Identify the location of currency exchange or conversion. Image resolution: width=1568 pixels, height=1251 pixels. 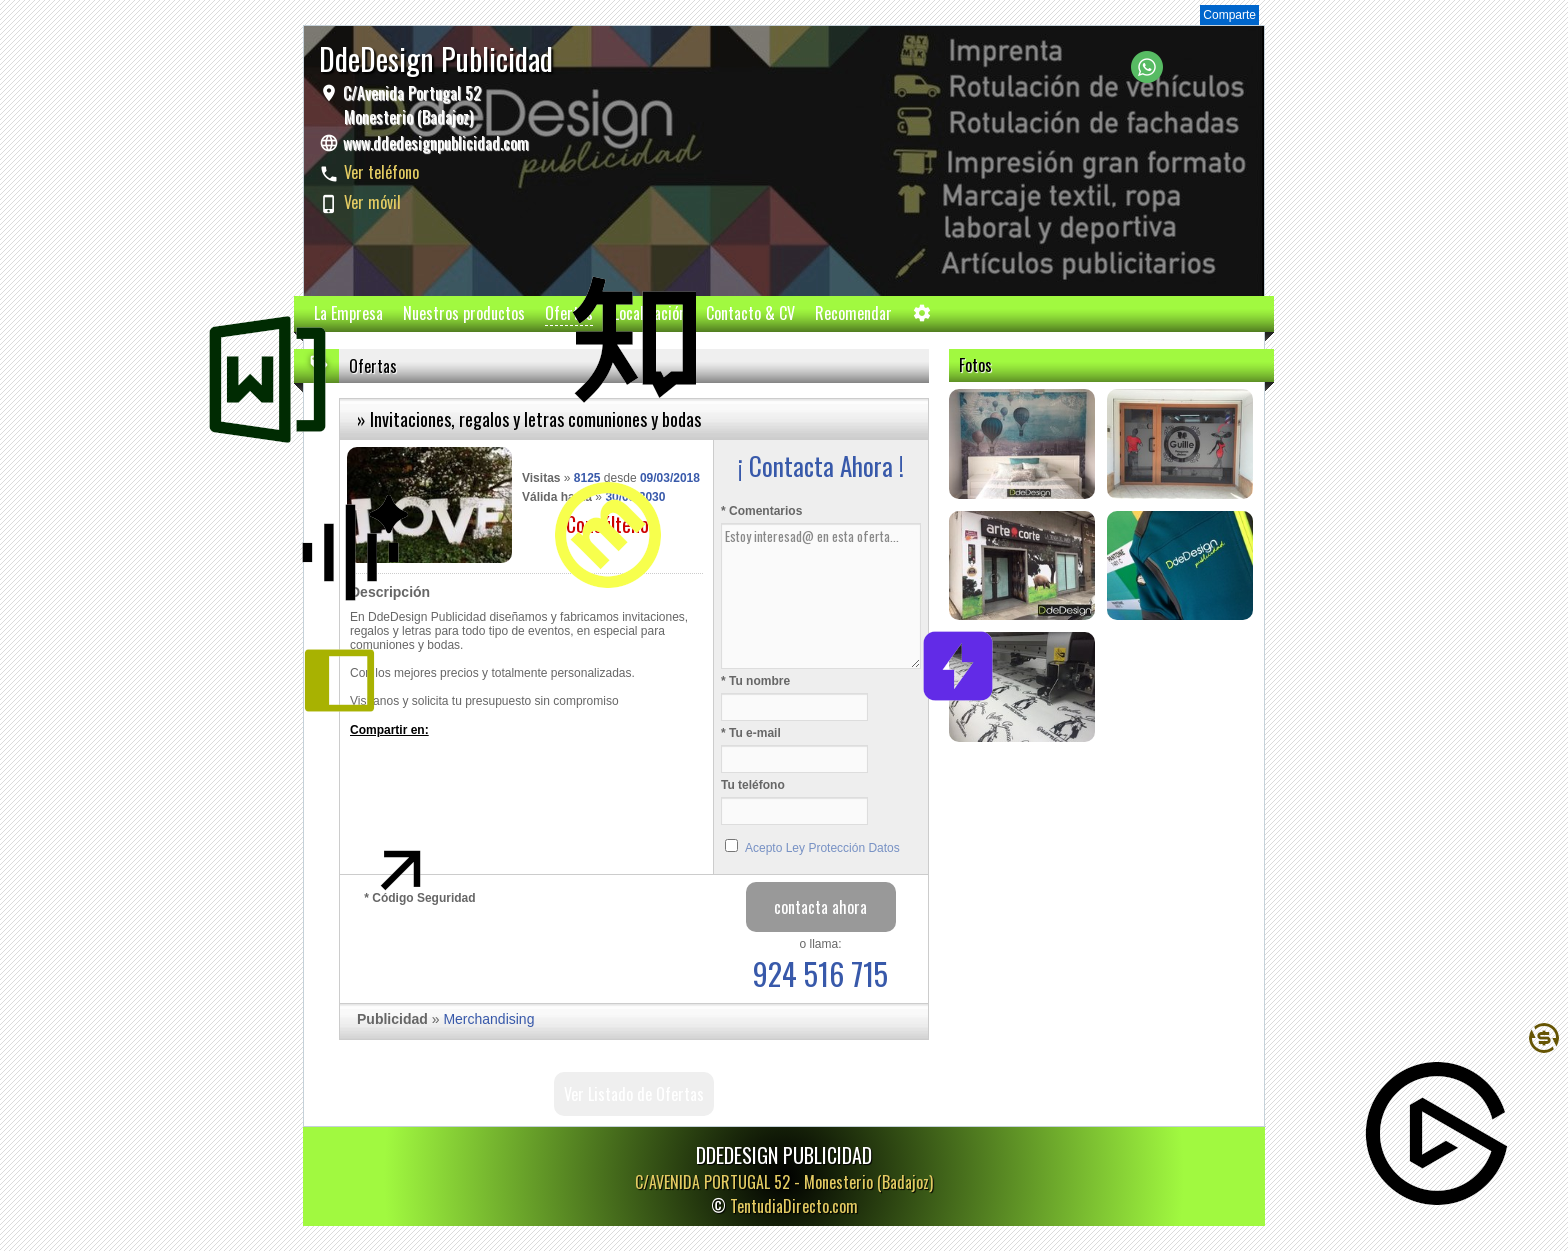
(1544, 1038).